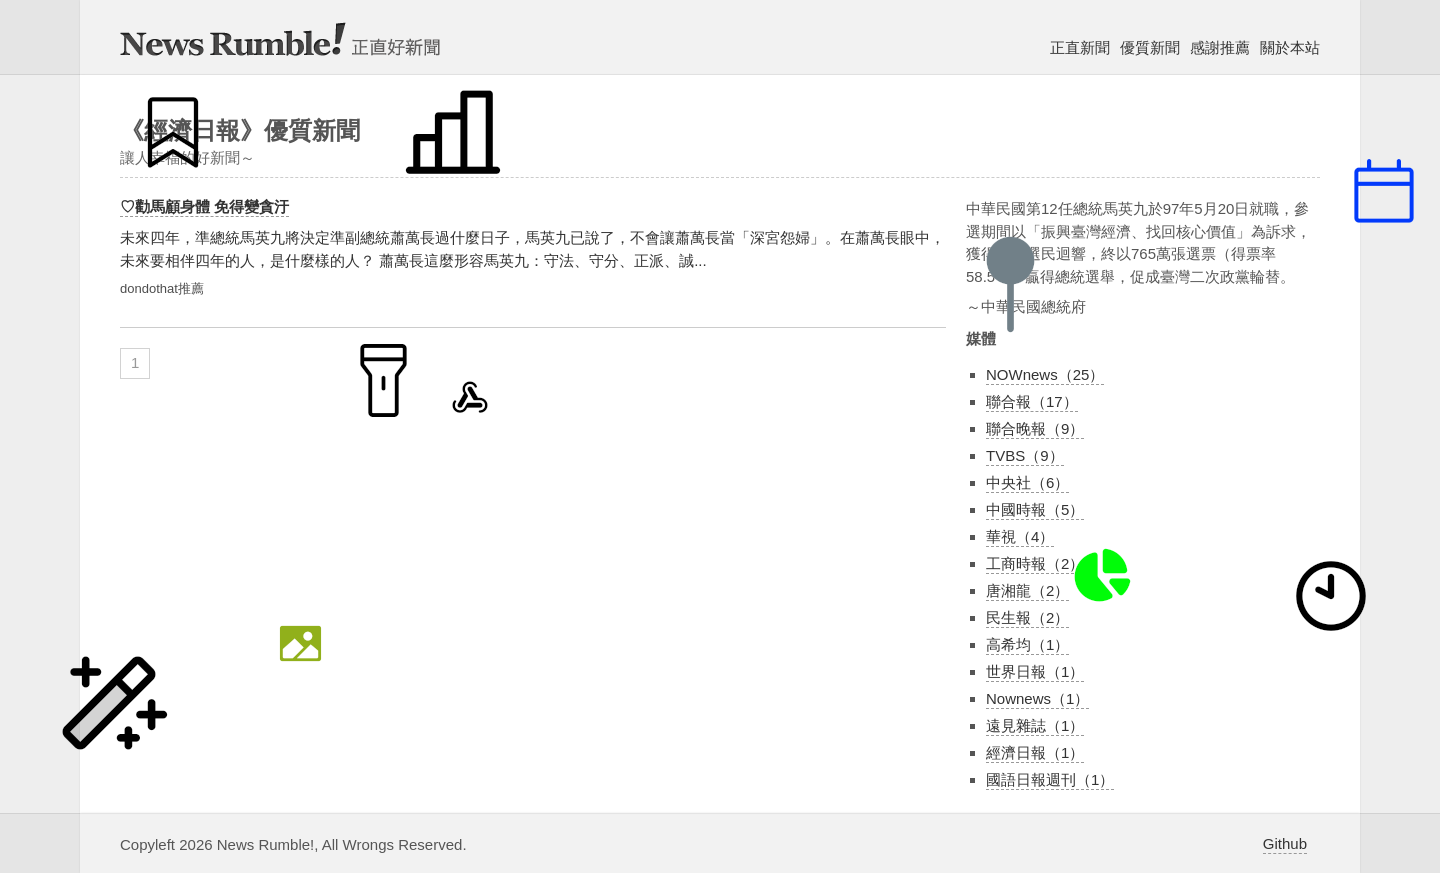  I want to click on toggle flashlight on or off, so click(383, 380).